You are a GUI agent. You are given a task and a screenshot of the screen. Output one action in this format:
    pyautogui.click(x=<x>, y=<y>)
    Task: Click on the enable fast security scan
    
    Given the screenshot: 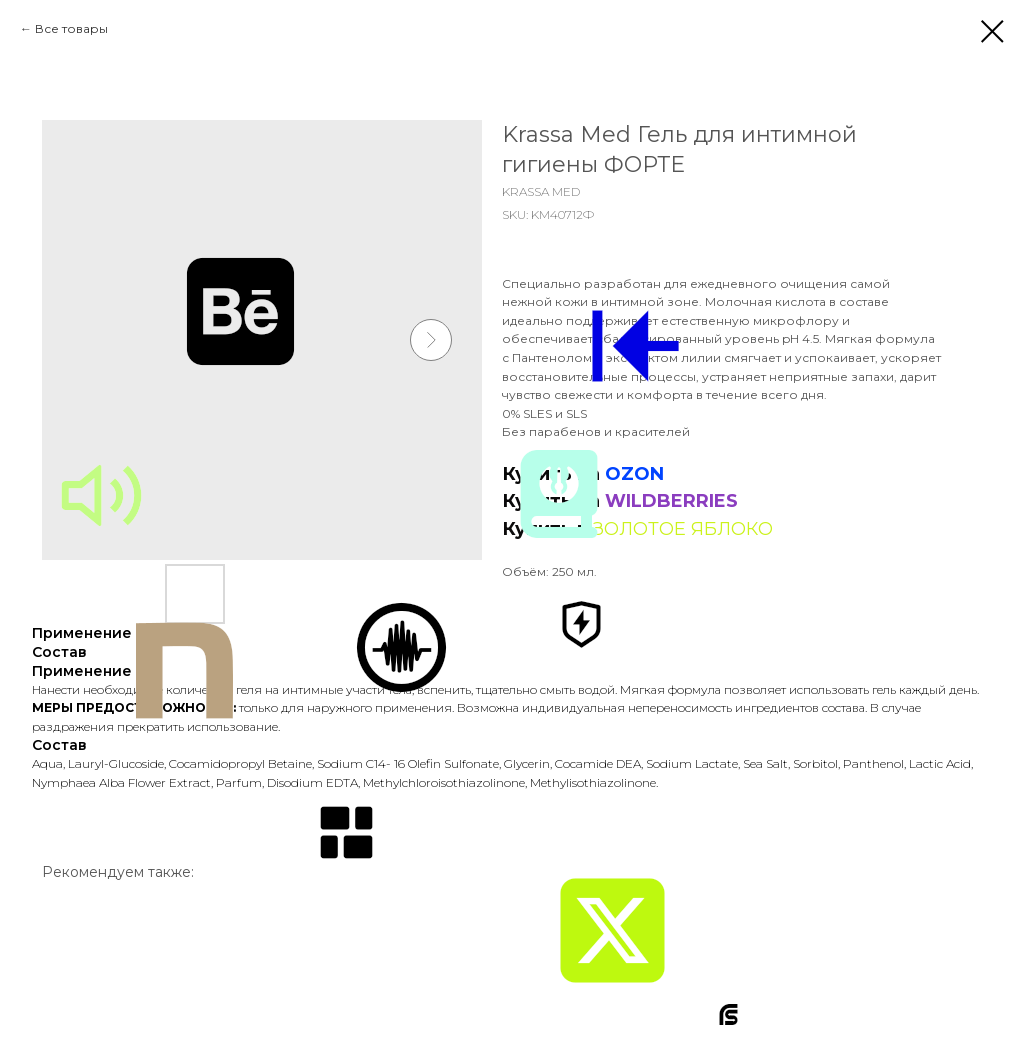 What is the action you would take?
    pyautogui.click(x=581, y=624)
    